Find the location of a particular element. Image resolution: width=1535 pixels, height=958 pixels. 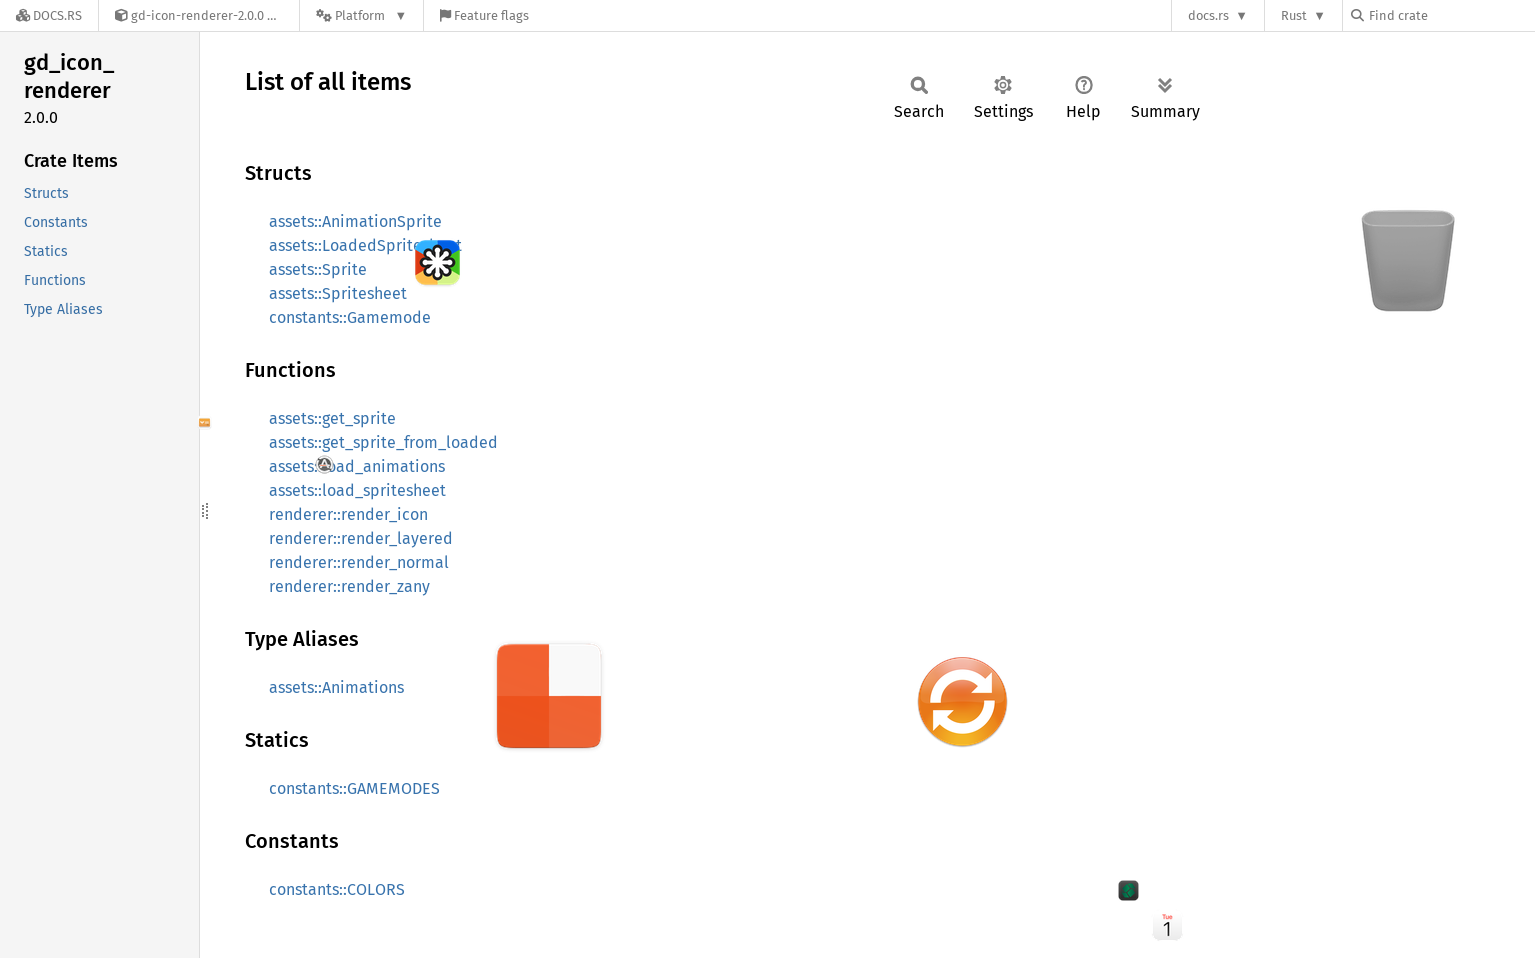

open the software update manager is located at coordinates (324, 464).